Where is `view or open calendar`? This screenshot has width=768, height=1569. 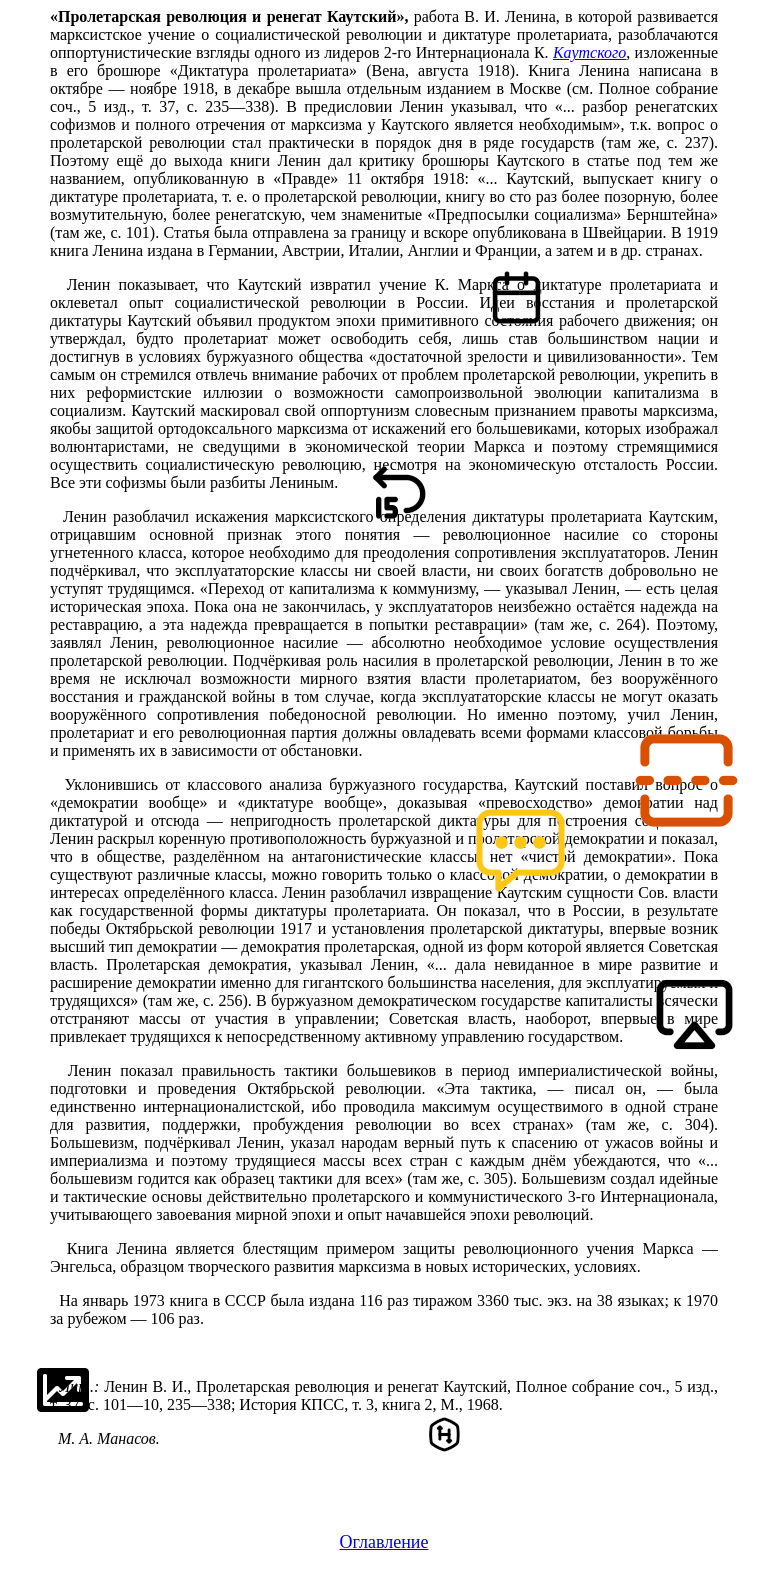 view or open calendar is located at coordinates (516, 297).